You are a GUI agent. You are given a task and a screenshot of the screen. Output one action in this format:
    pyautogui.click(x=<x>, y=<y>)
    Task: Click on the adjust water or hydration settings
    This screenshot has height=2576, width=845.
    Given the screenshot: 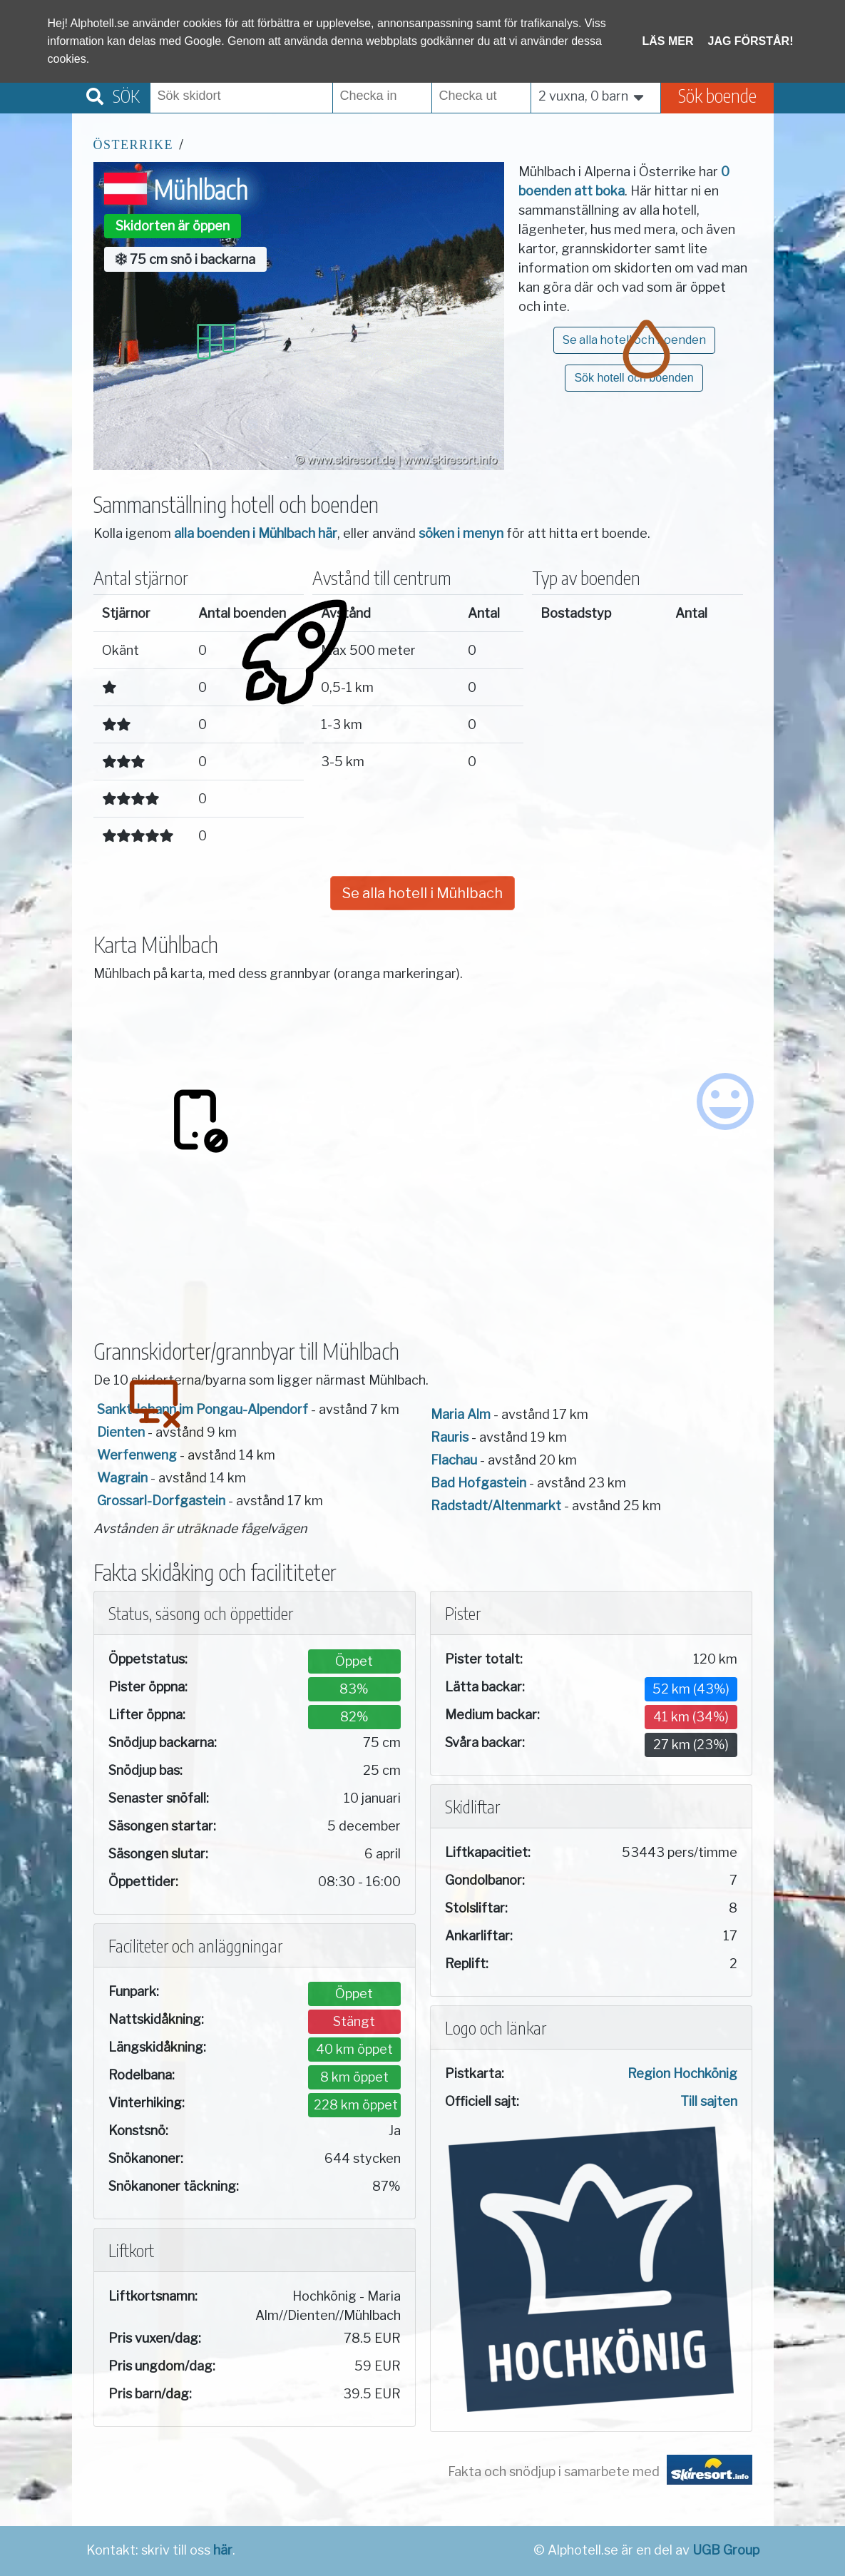 What is the action you would take?
    pyautogui.click(x=646, y=349)
    